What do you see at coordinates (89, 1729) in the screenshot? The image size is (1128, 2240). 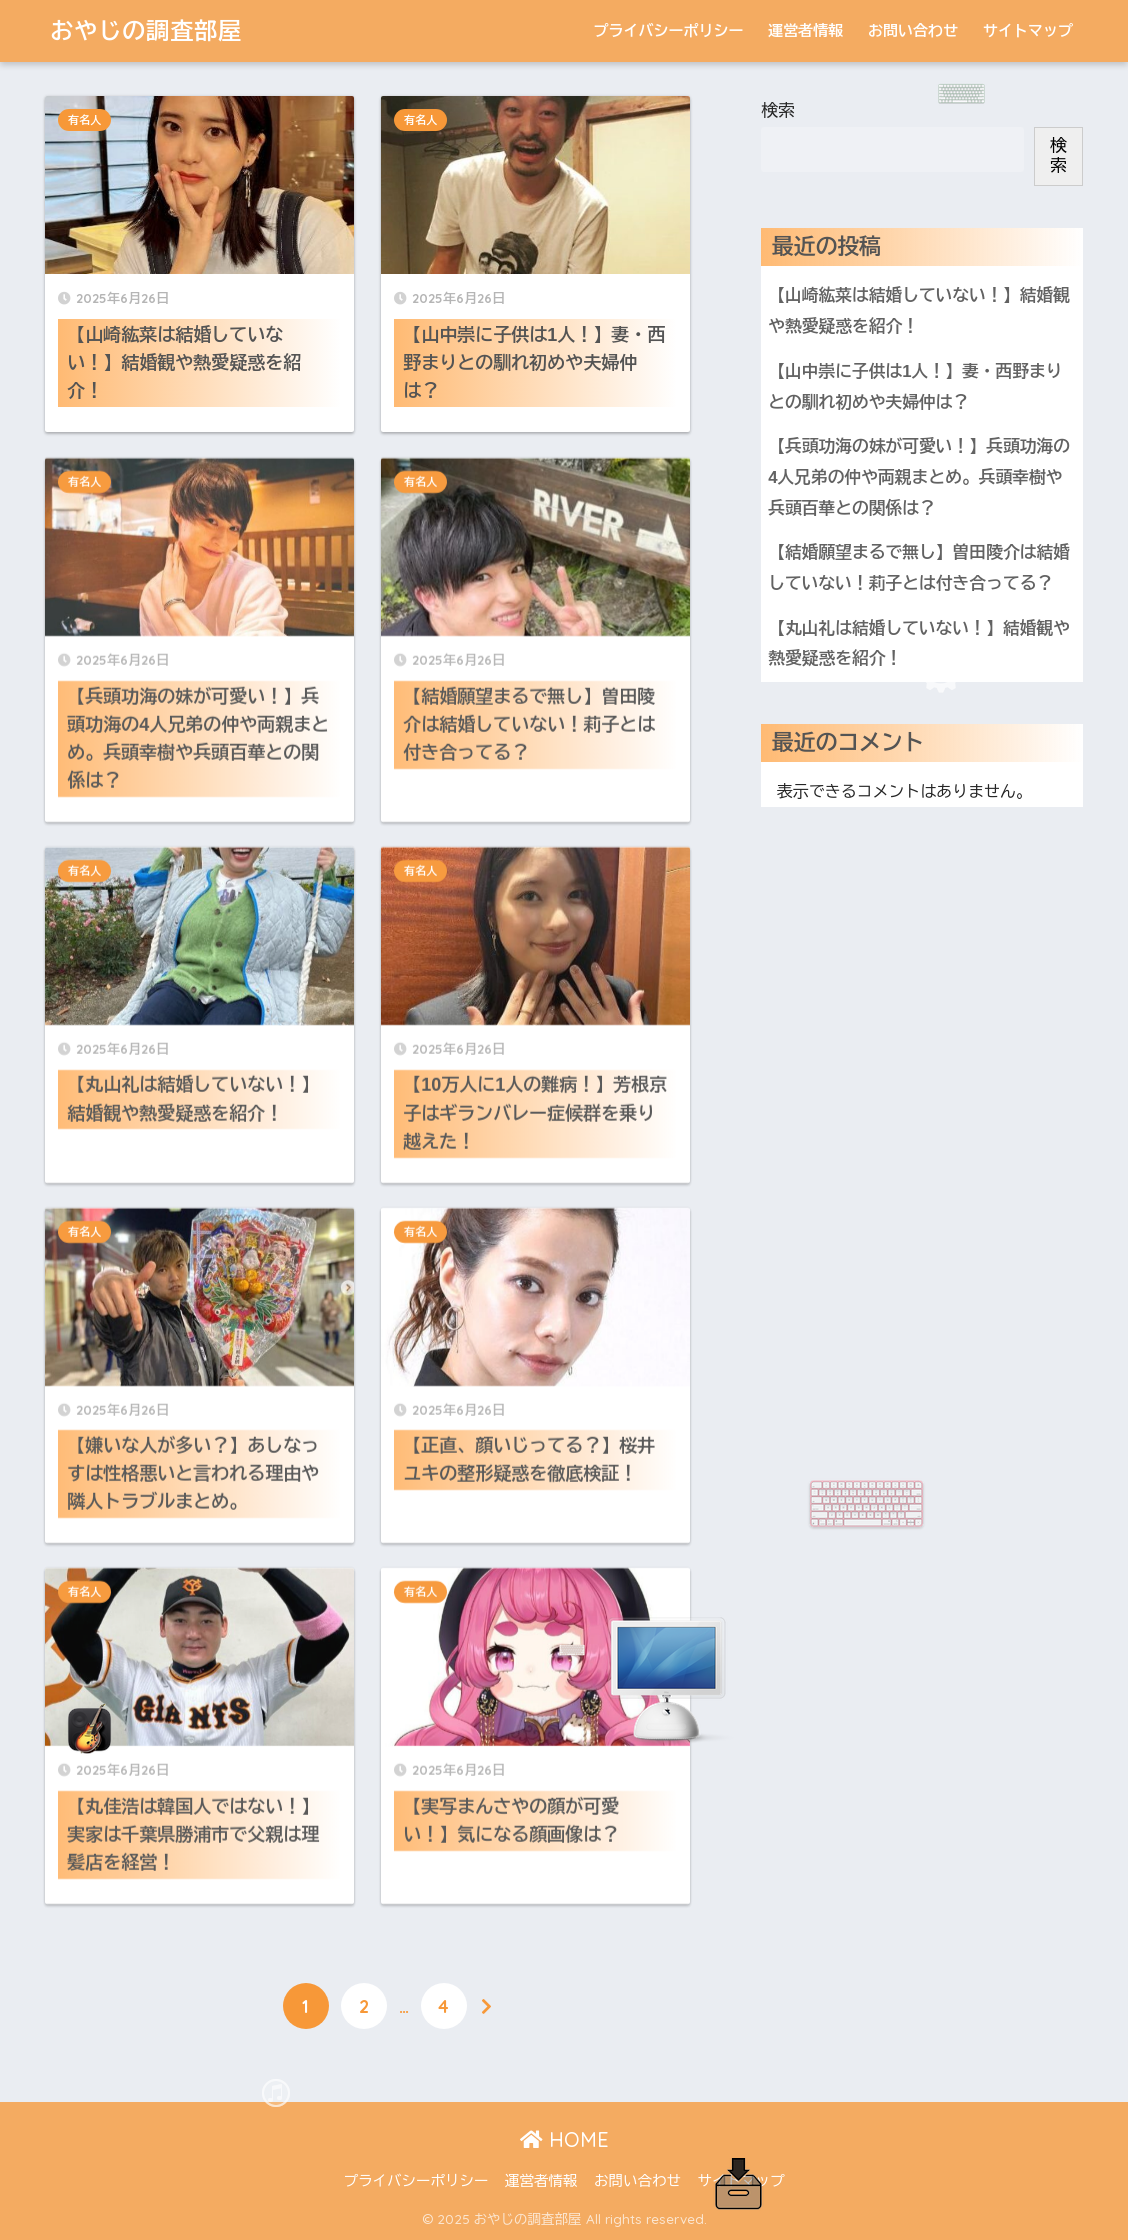 I see `open GarageBand music creation app` at bounding box center [89, 1729].